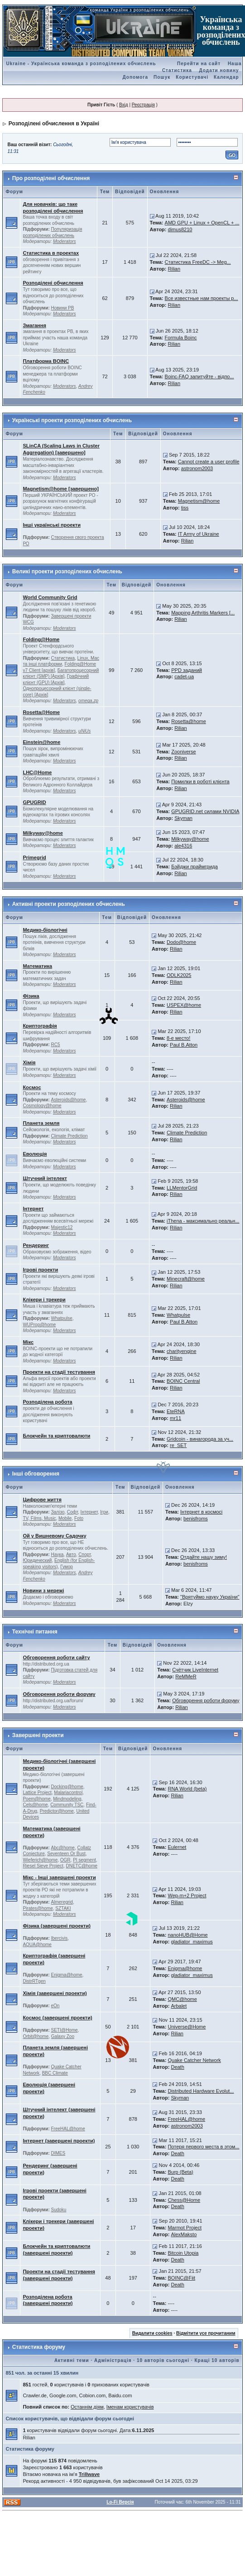 This screenshot has height=2576, width=245. What do you see at coordinates (131, 1919) in the screenshot?
I see `payload cms logo` at bounding box center [131, 1919].